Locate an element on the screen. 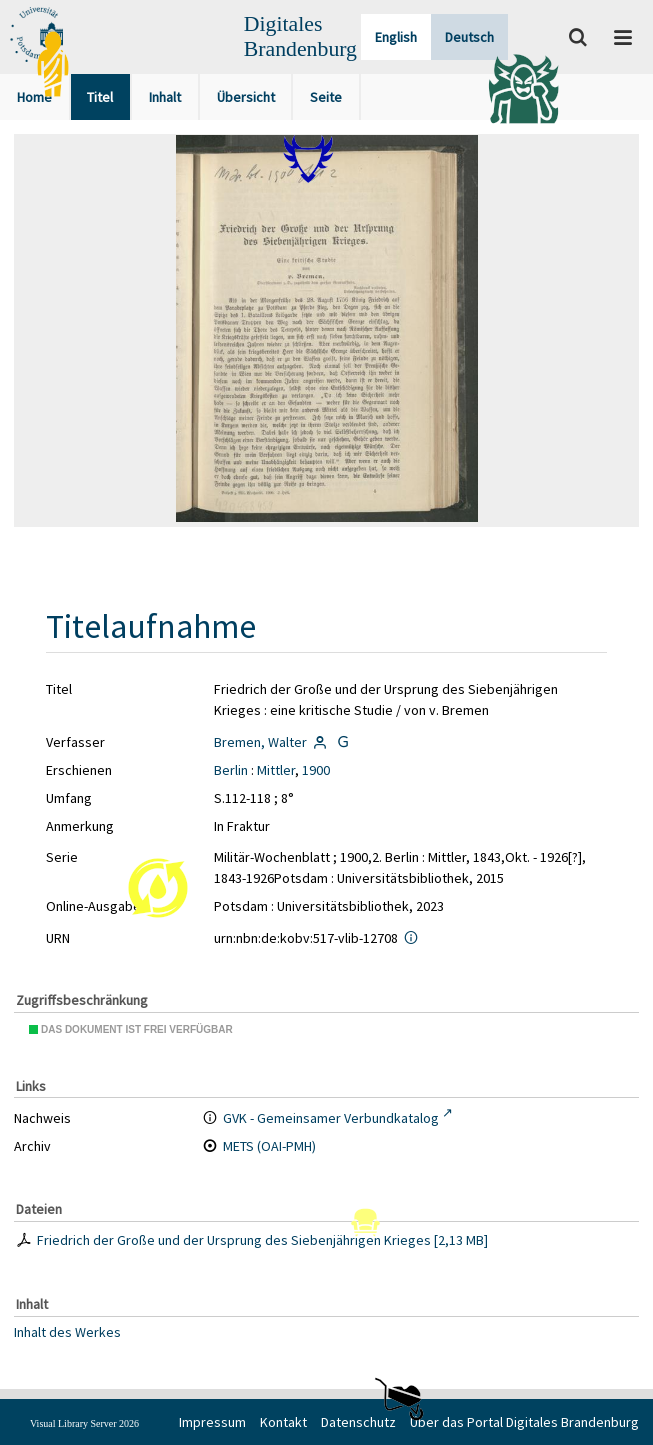 The height and width of the screenshot is (1445, 653). browse furniture or home decor items is located at coordinates (365, 1222).